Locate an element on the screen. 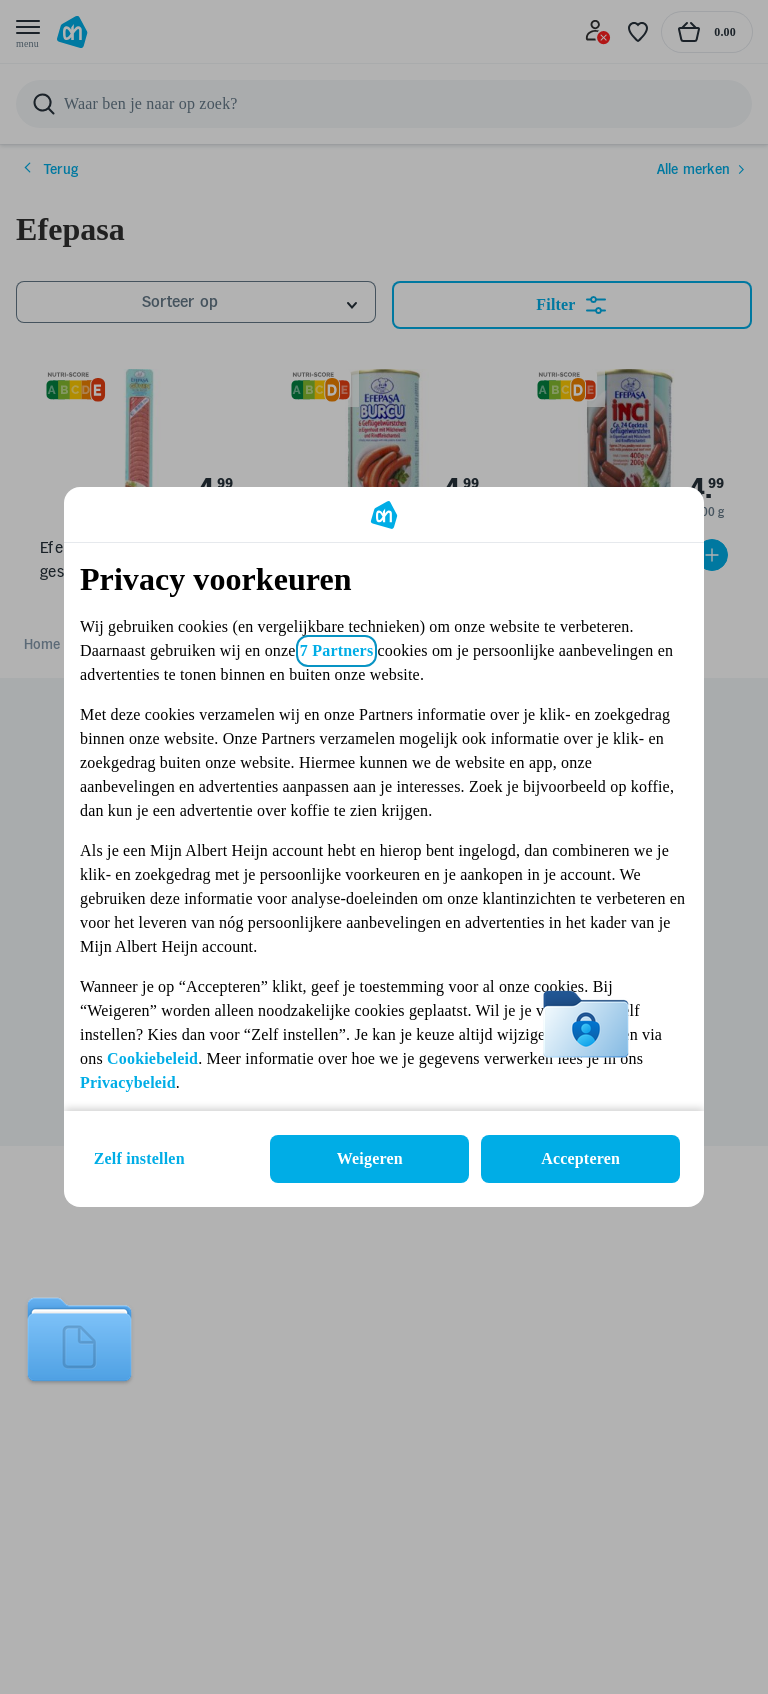 The height and width of the screenshot is (1694, 768). open your documents folder is located at coordinates (79, 1339).